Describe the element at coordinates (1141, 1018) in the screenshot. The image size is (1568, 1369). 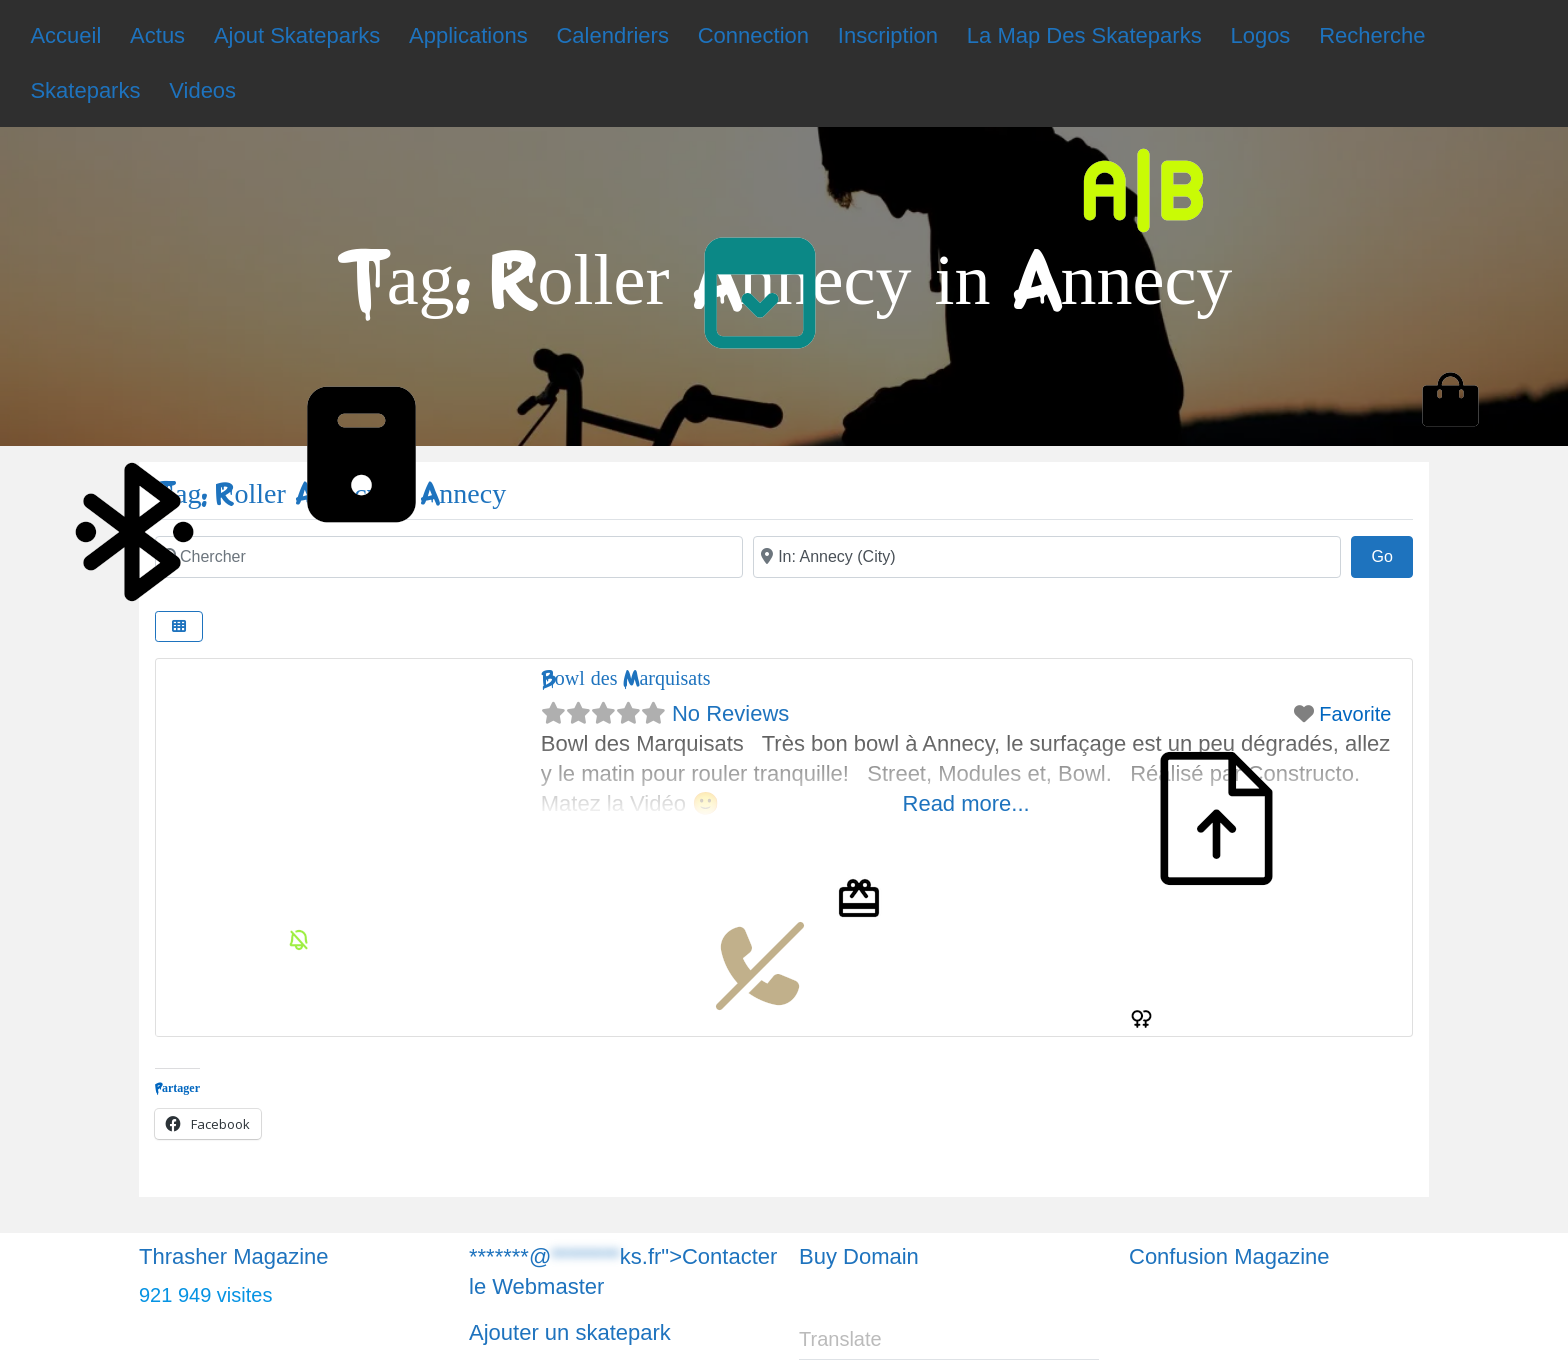
I see `indicates female/female relationship or partnership` at that location.